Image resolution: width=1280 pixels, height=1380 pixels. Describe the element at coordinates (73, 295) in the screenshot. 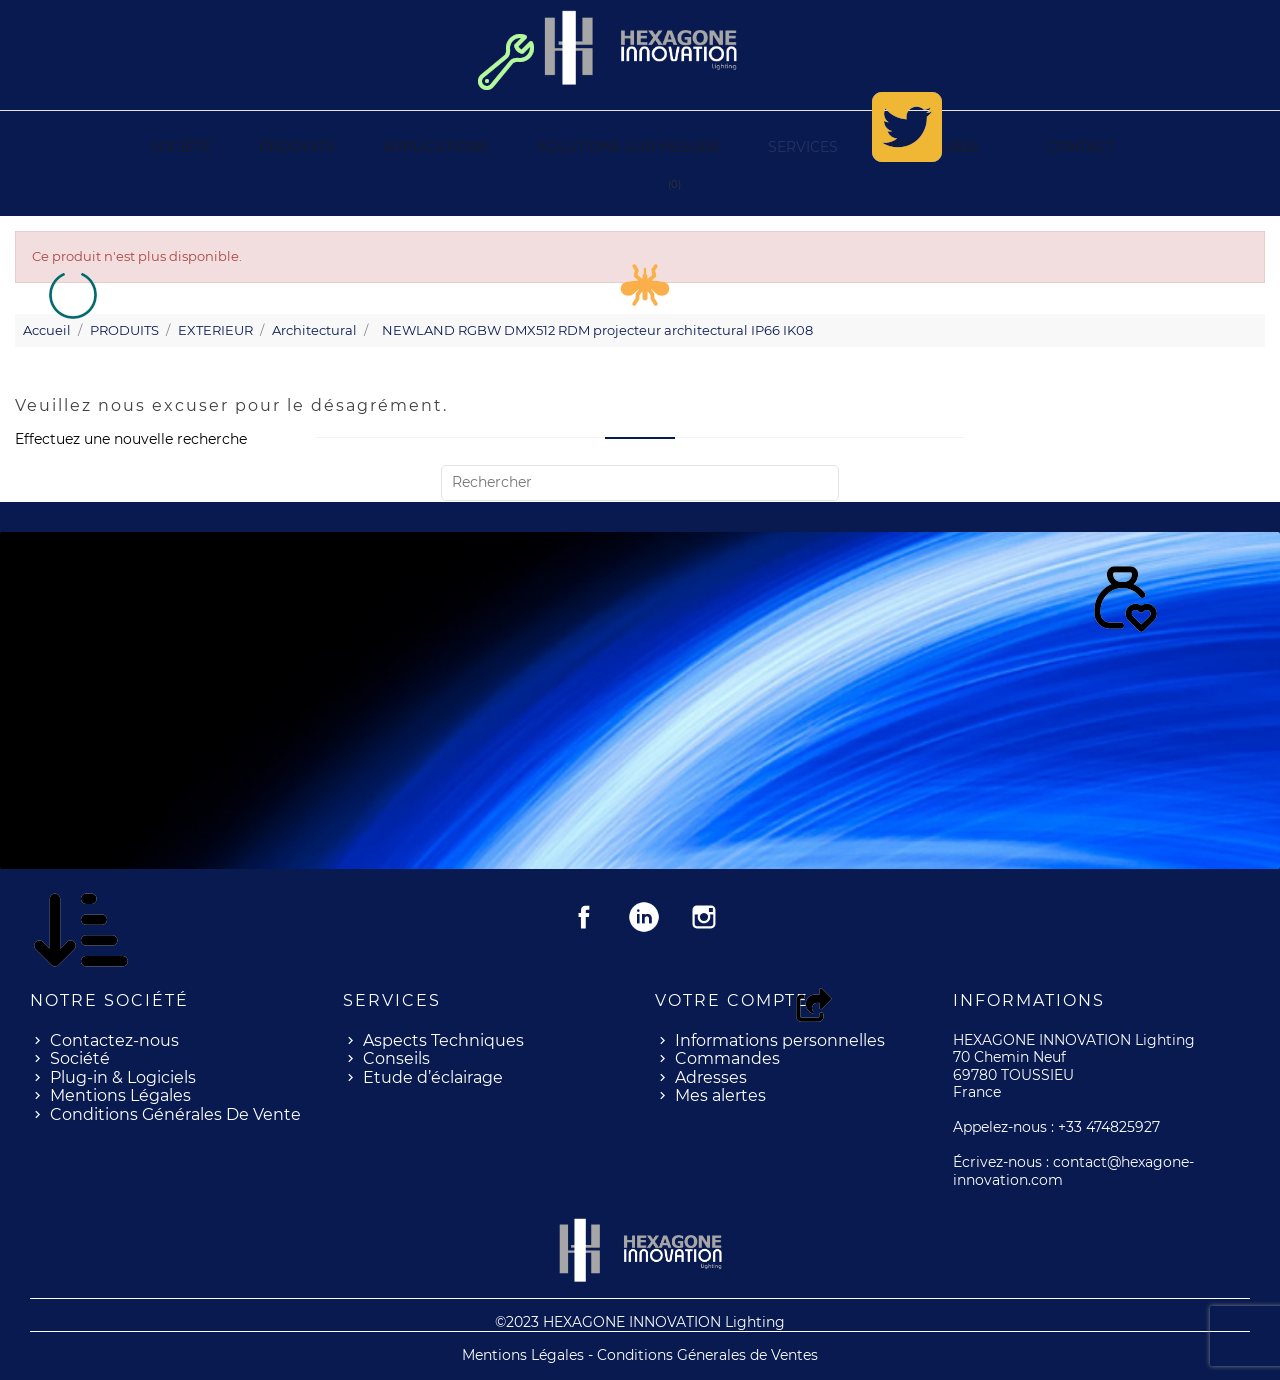

I see `loading or processing in progress` at that location.